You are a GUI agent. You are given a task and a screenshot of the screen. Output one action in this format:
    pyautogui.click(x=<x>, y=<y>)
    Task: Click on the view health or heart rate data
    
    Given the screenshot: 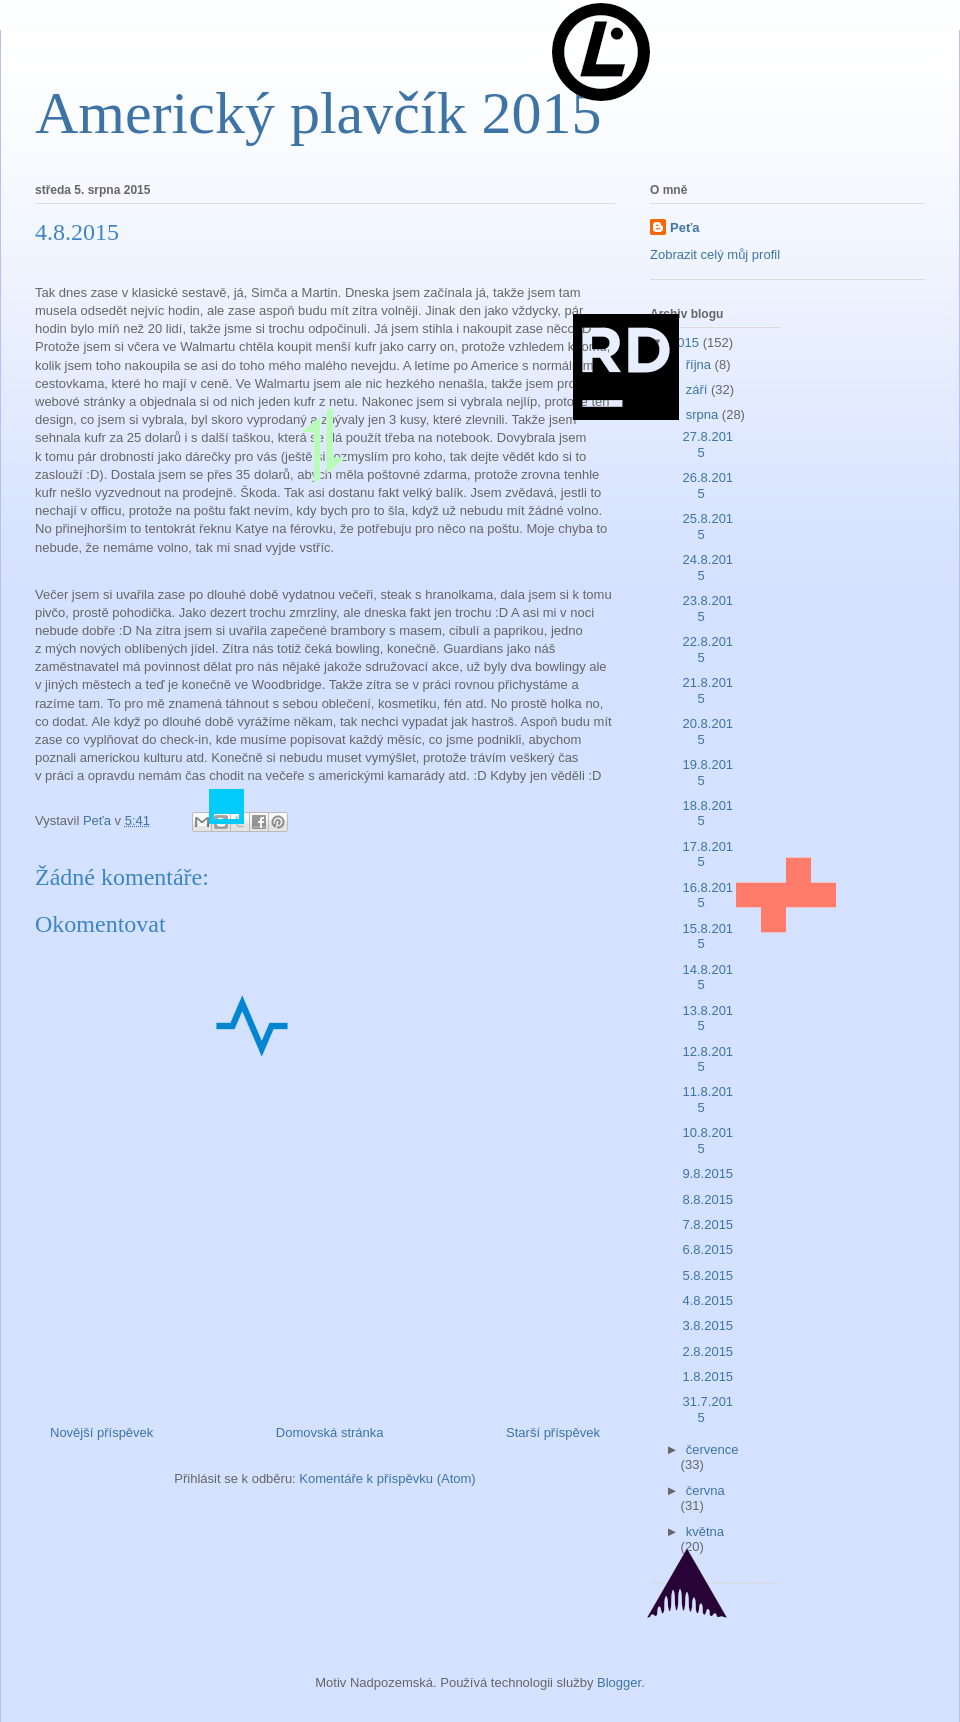 What is the action you would take?
    pyautogui.click(x=252, y=1026)
    